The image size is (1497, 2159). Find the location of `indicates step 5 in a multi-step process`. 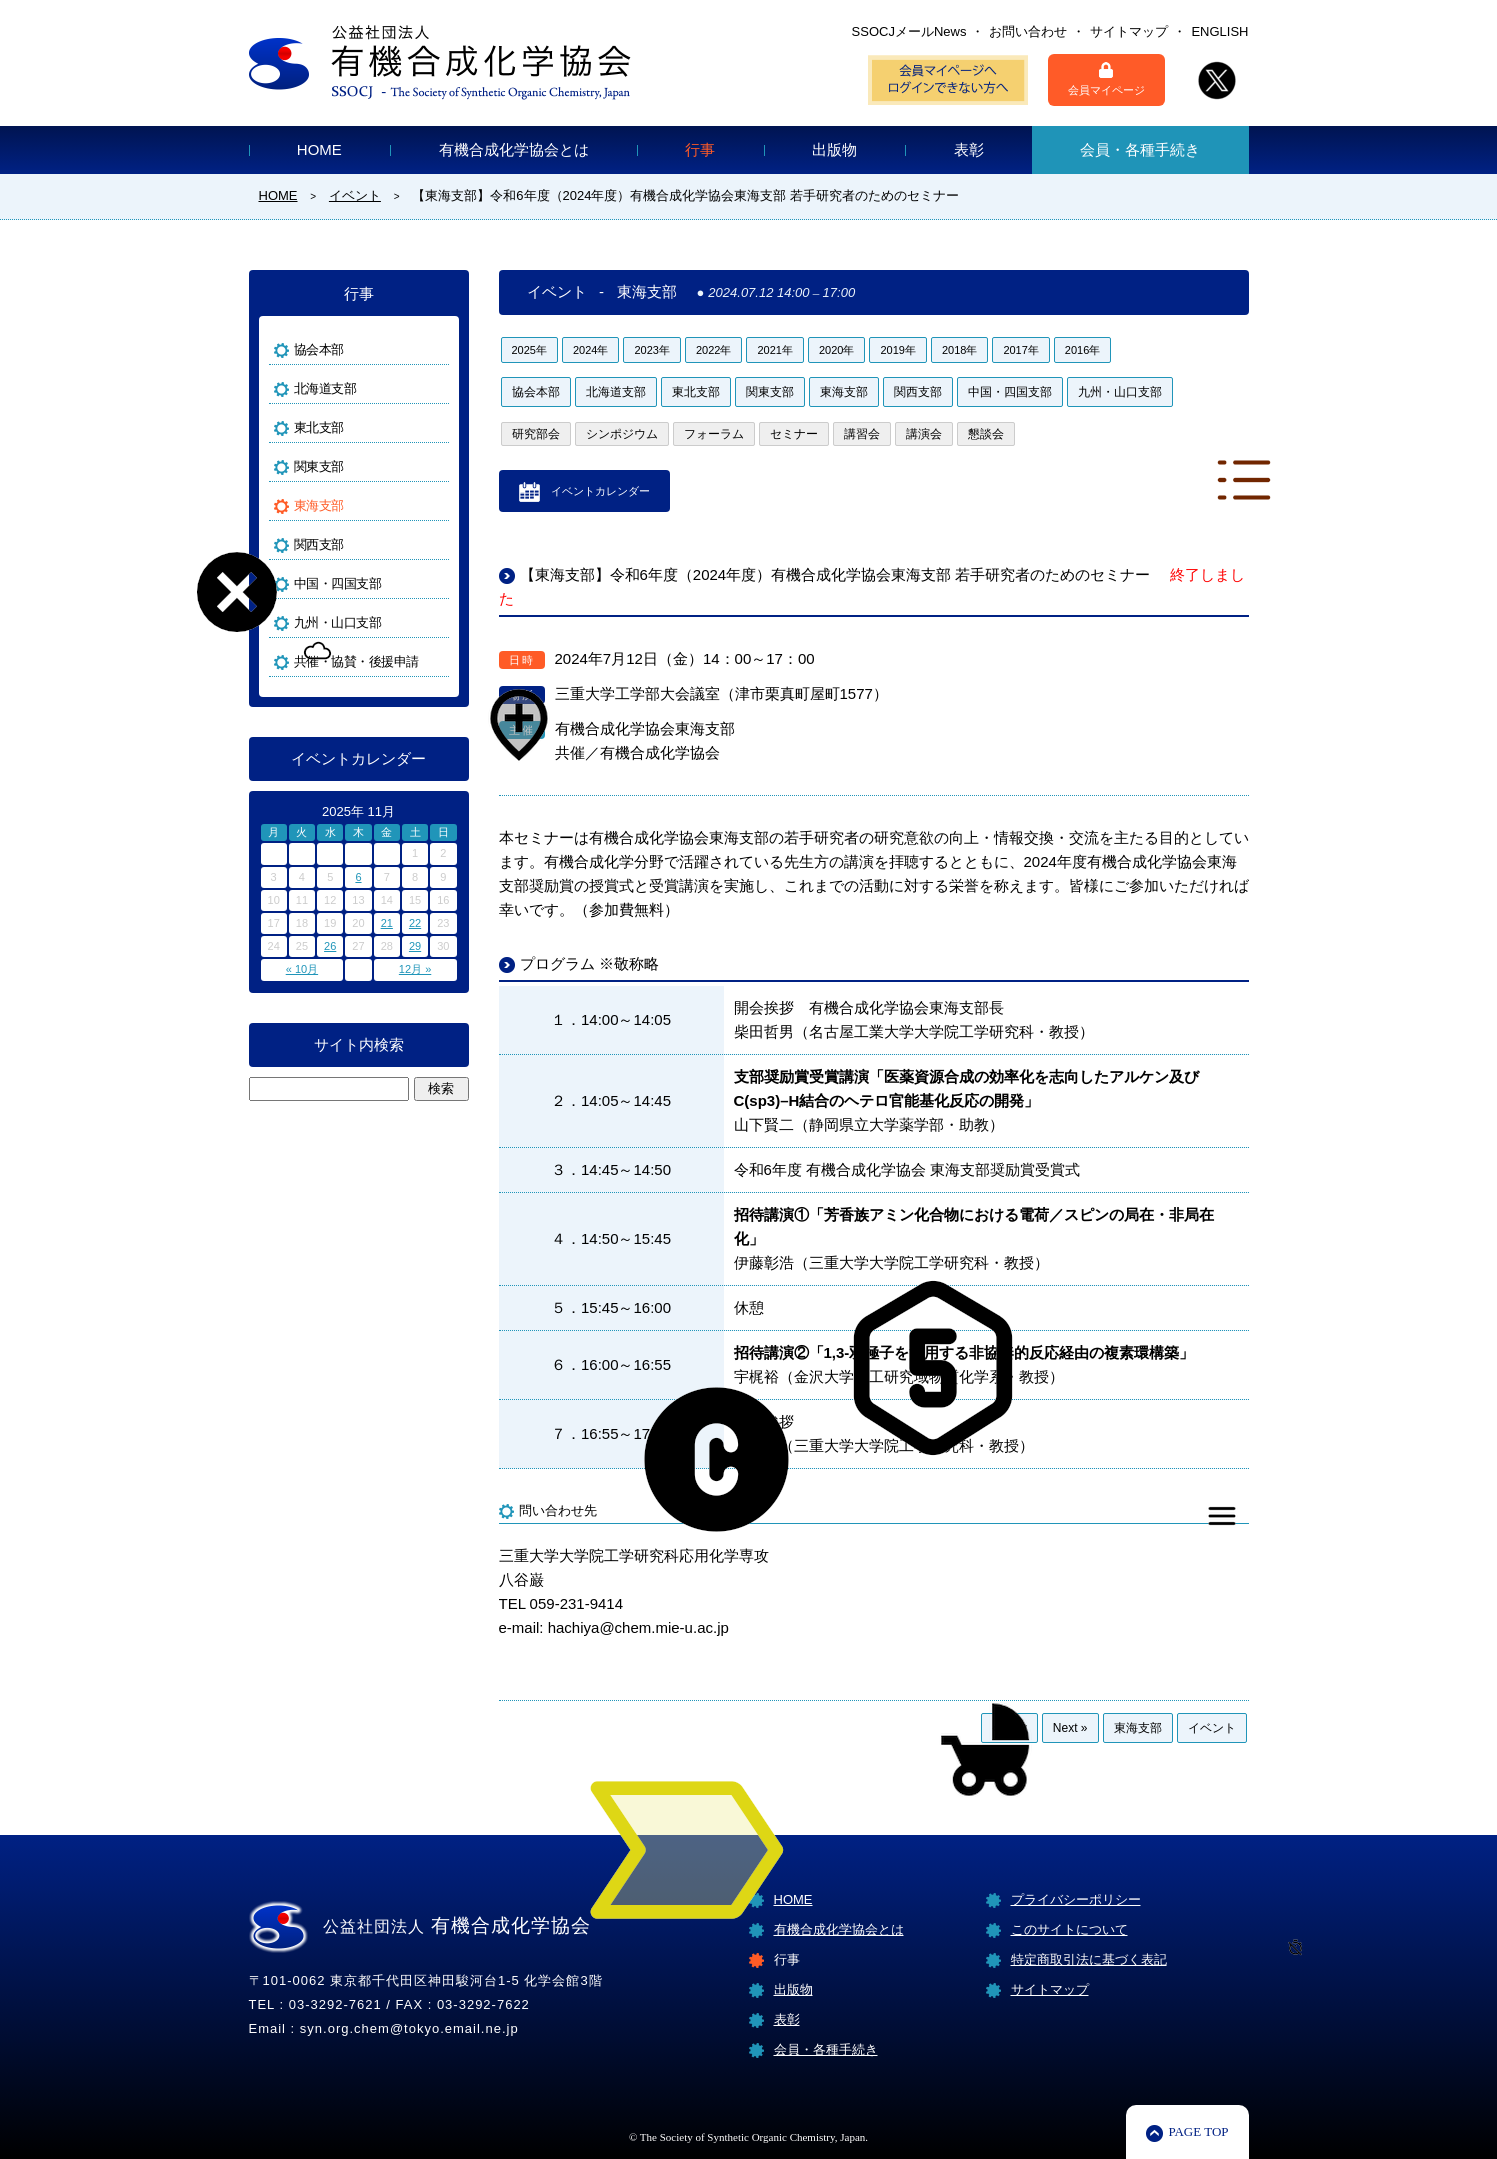

indicates step 5 in a multi-step process is located at coordinates (933, 1368).